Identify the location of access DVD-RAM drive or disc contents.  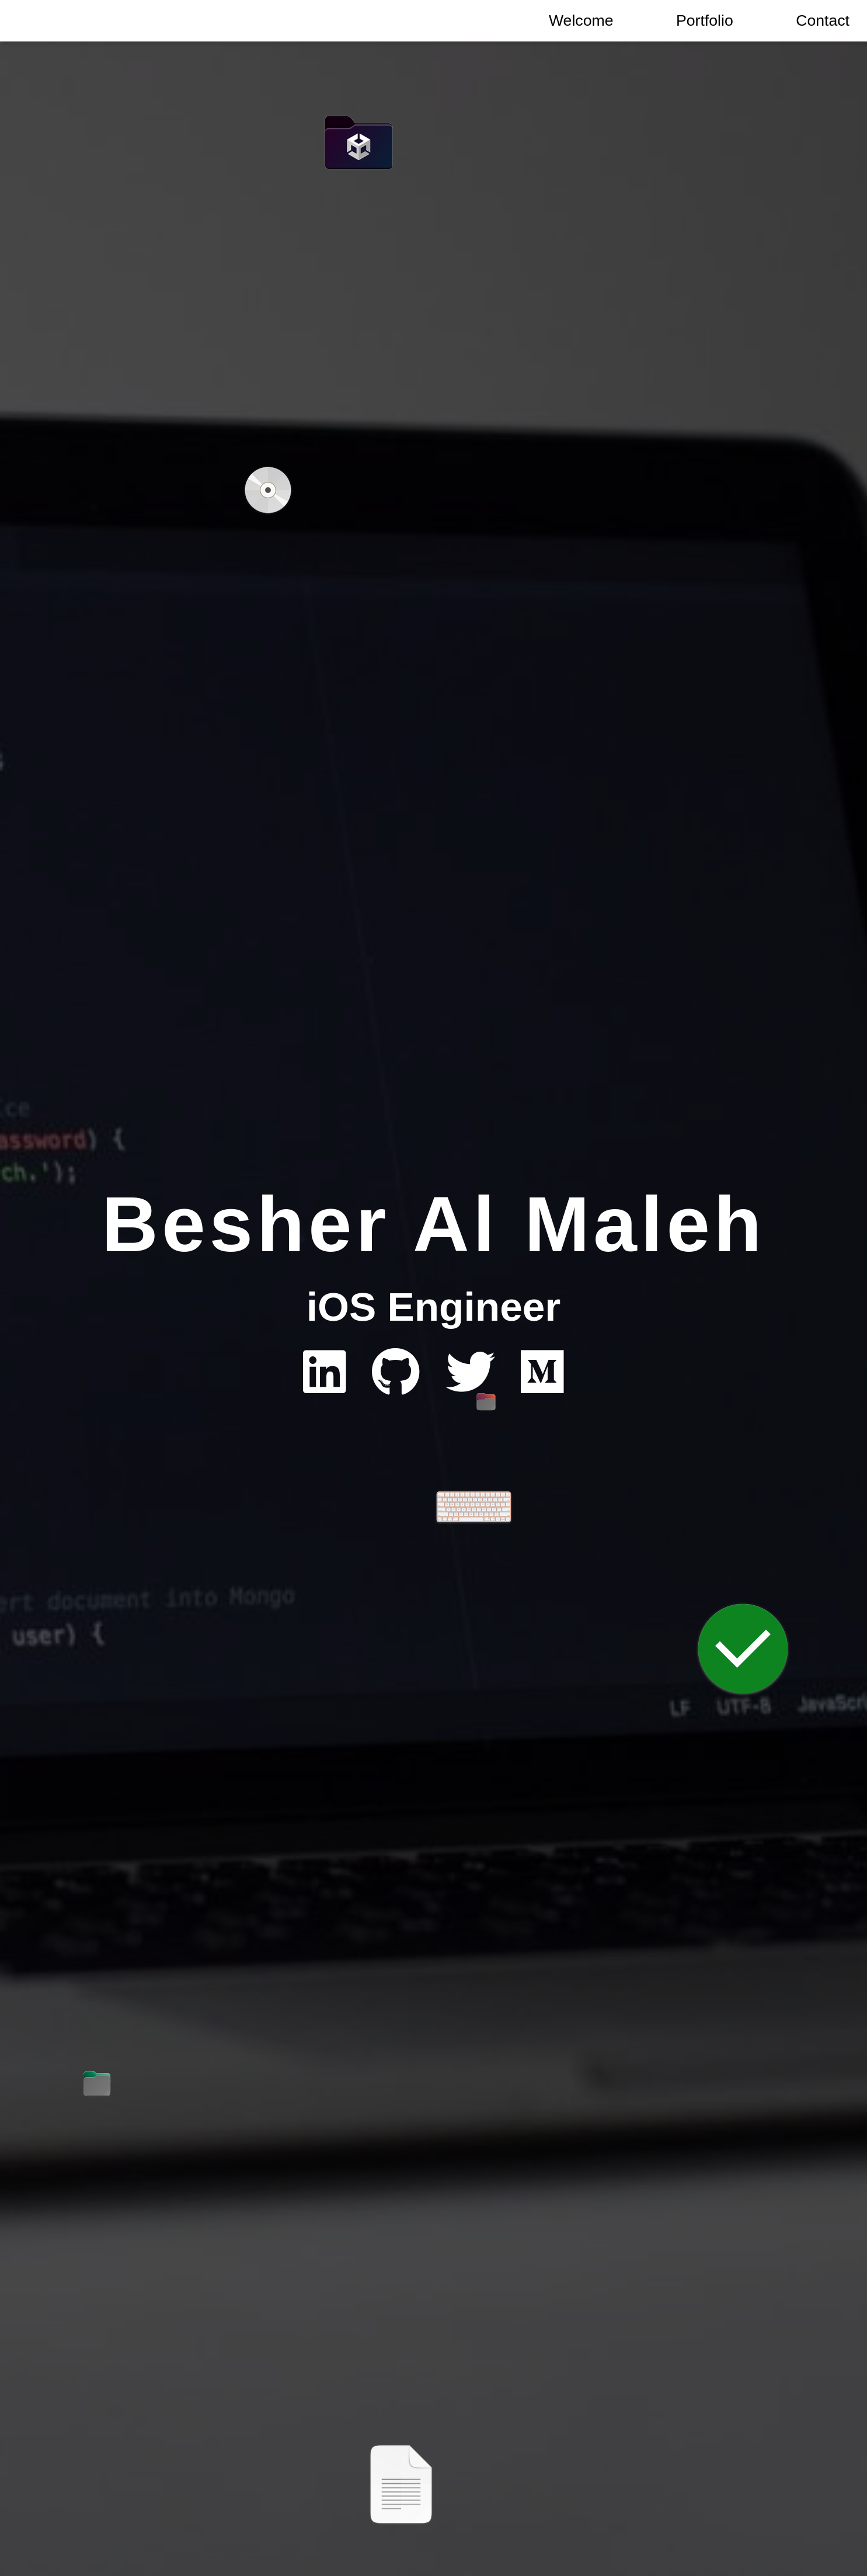
(268, 490).